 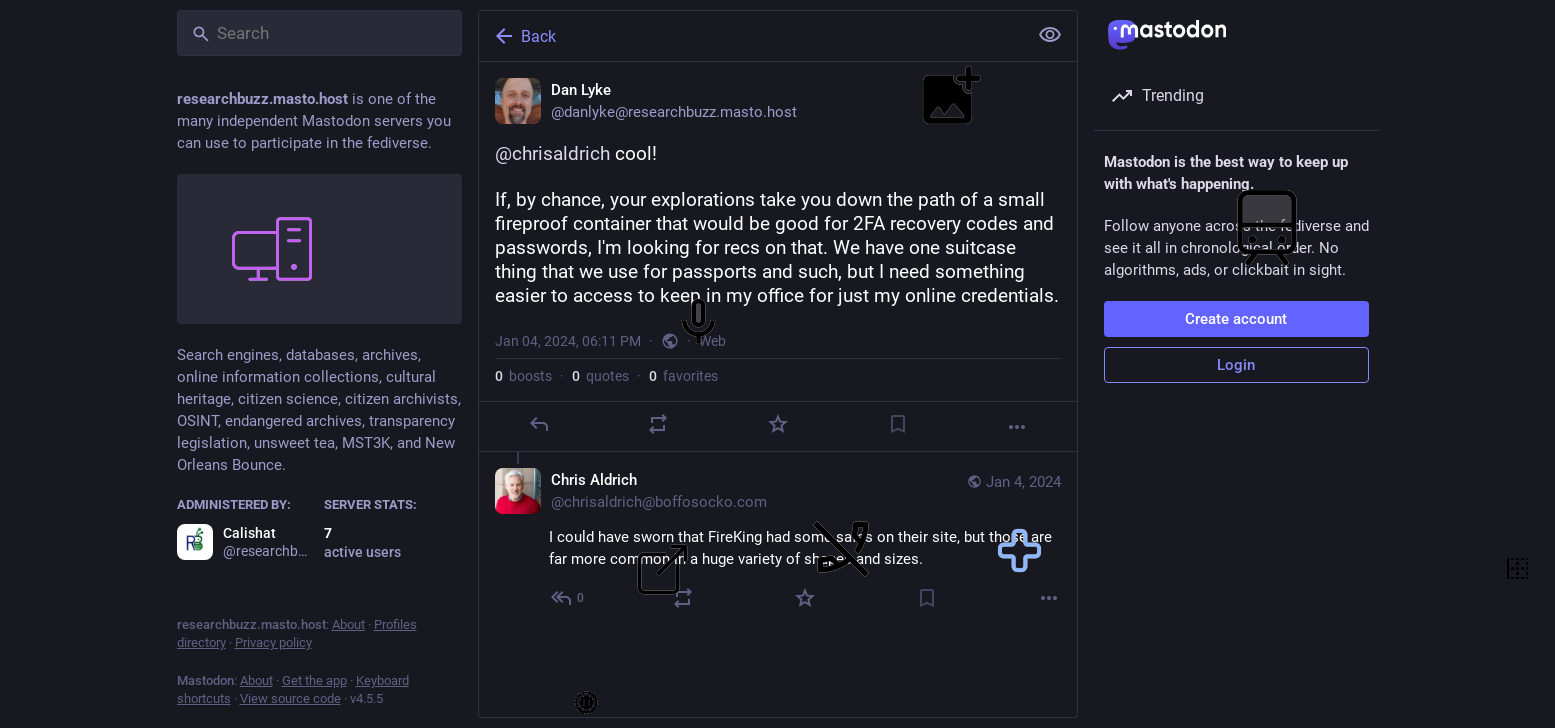 What do you see at coordinates (1517, 568) in the screenshot?
I see `apply border to left edge of cell or element` at bounding box center [1517, 568].